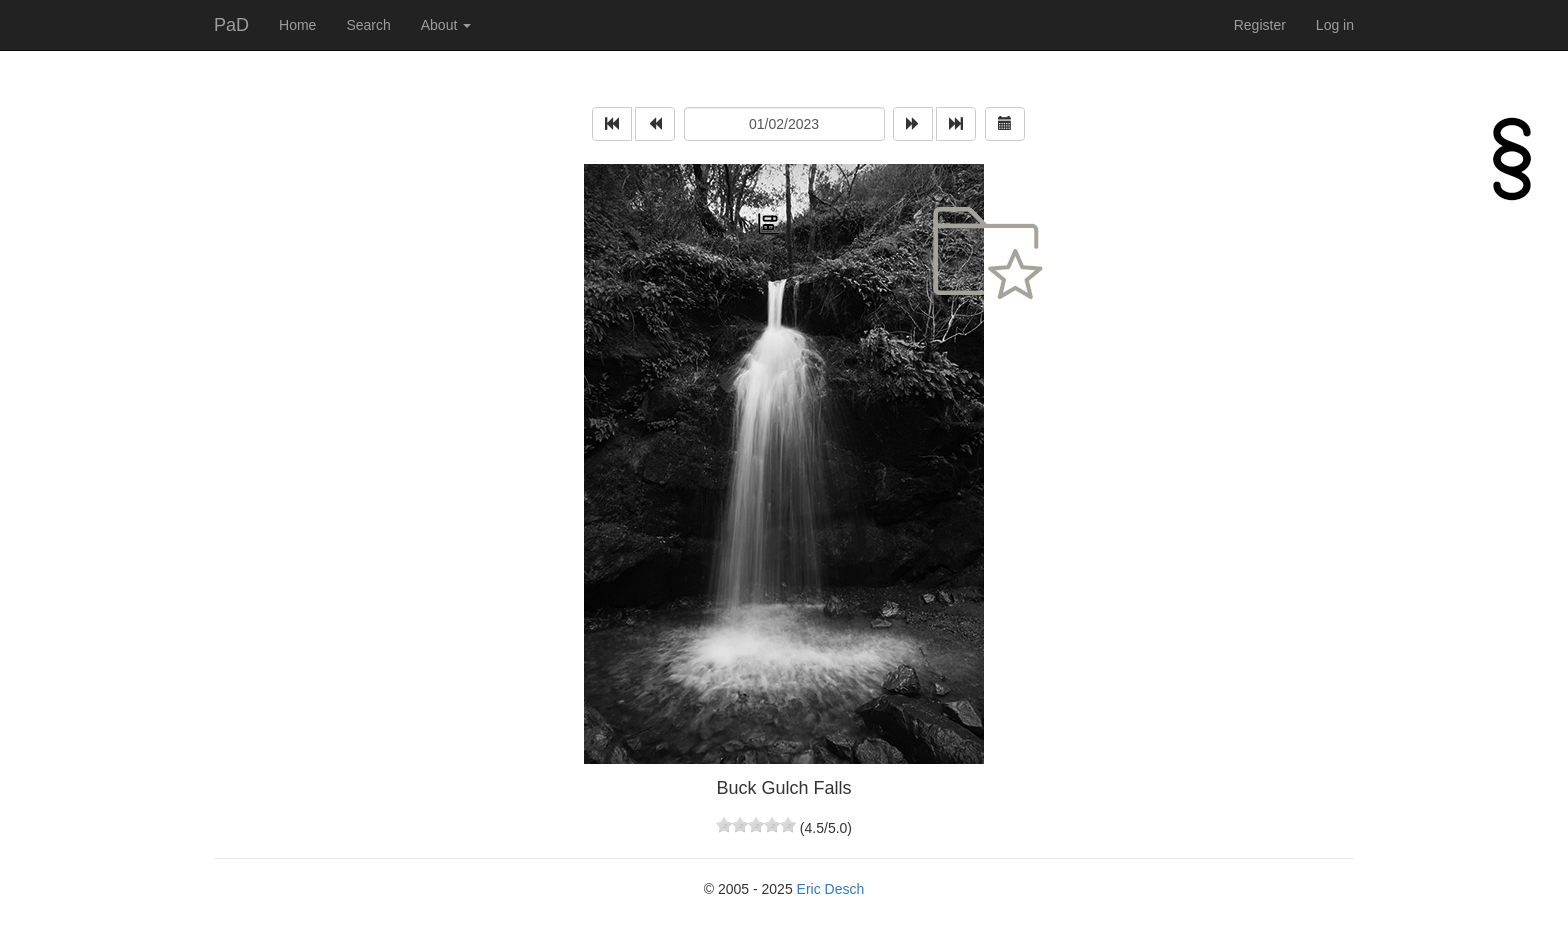 The width and height of the screenshot is (1568, 929). Describe the element at coordinates (986, 251) in the screenshot. I see `access your starred or favorite folders` at that location.